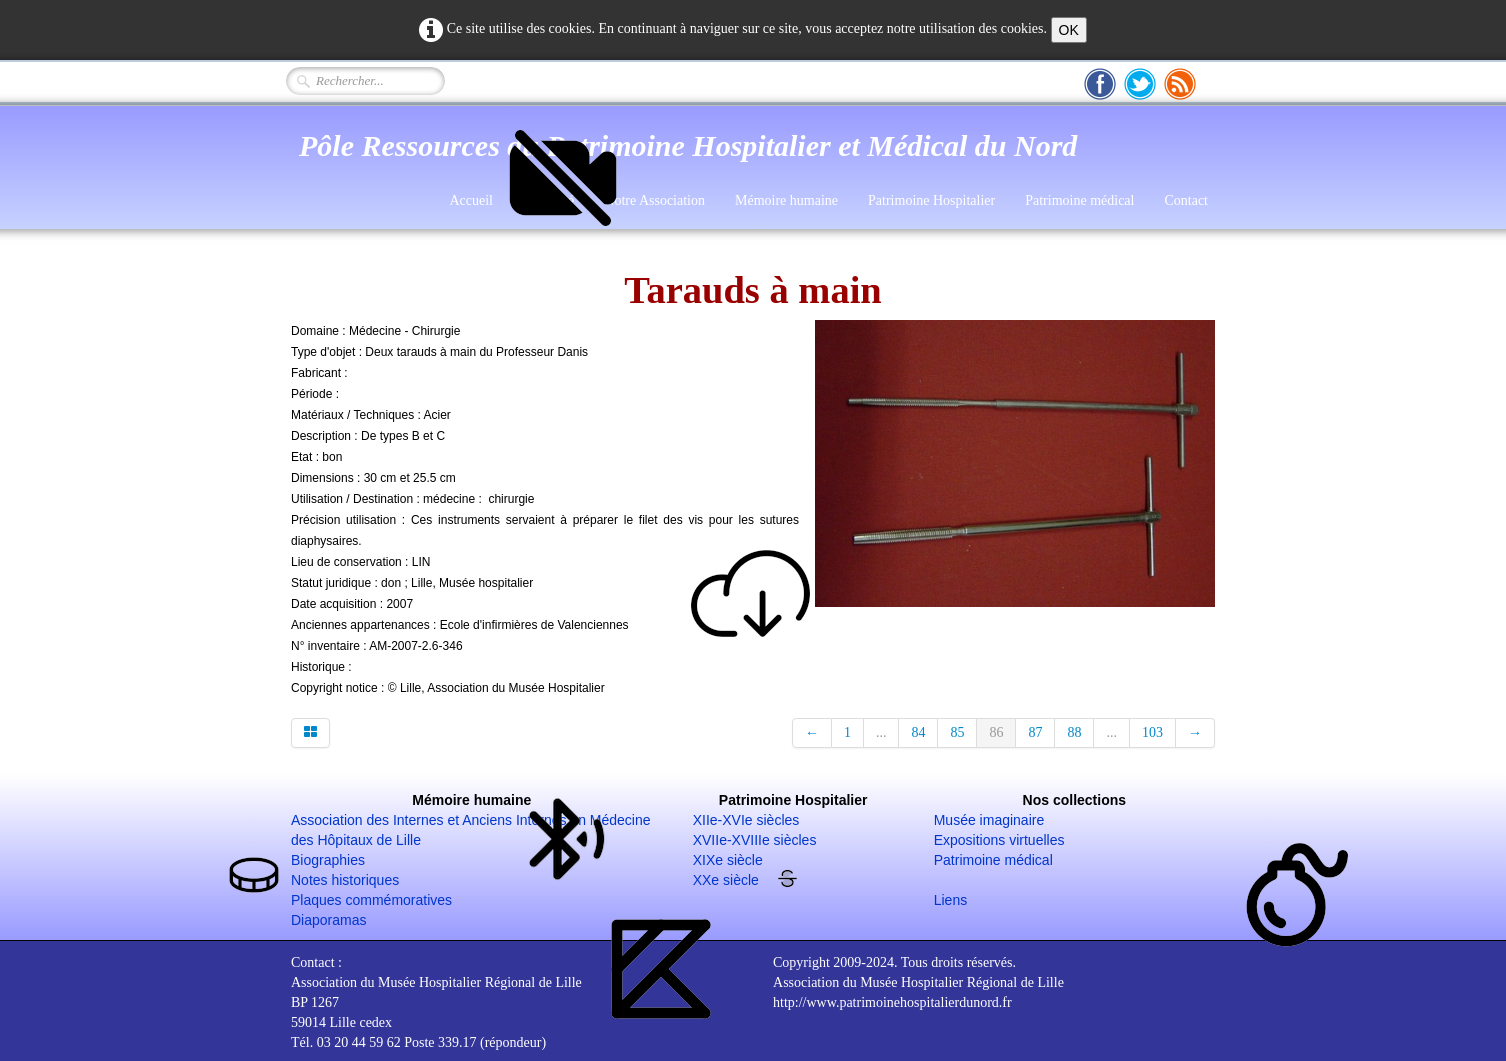 The height and width of the screenshot is (1061, 1506). Describe the element at coordinates (254, 875) in the screenshot. I see `view your coin balance or currency` at that location.